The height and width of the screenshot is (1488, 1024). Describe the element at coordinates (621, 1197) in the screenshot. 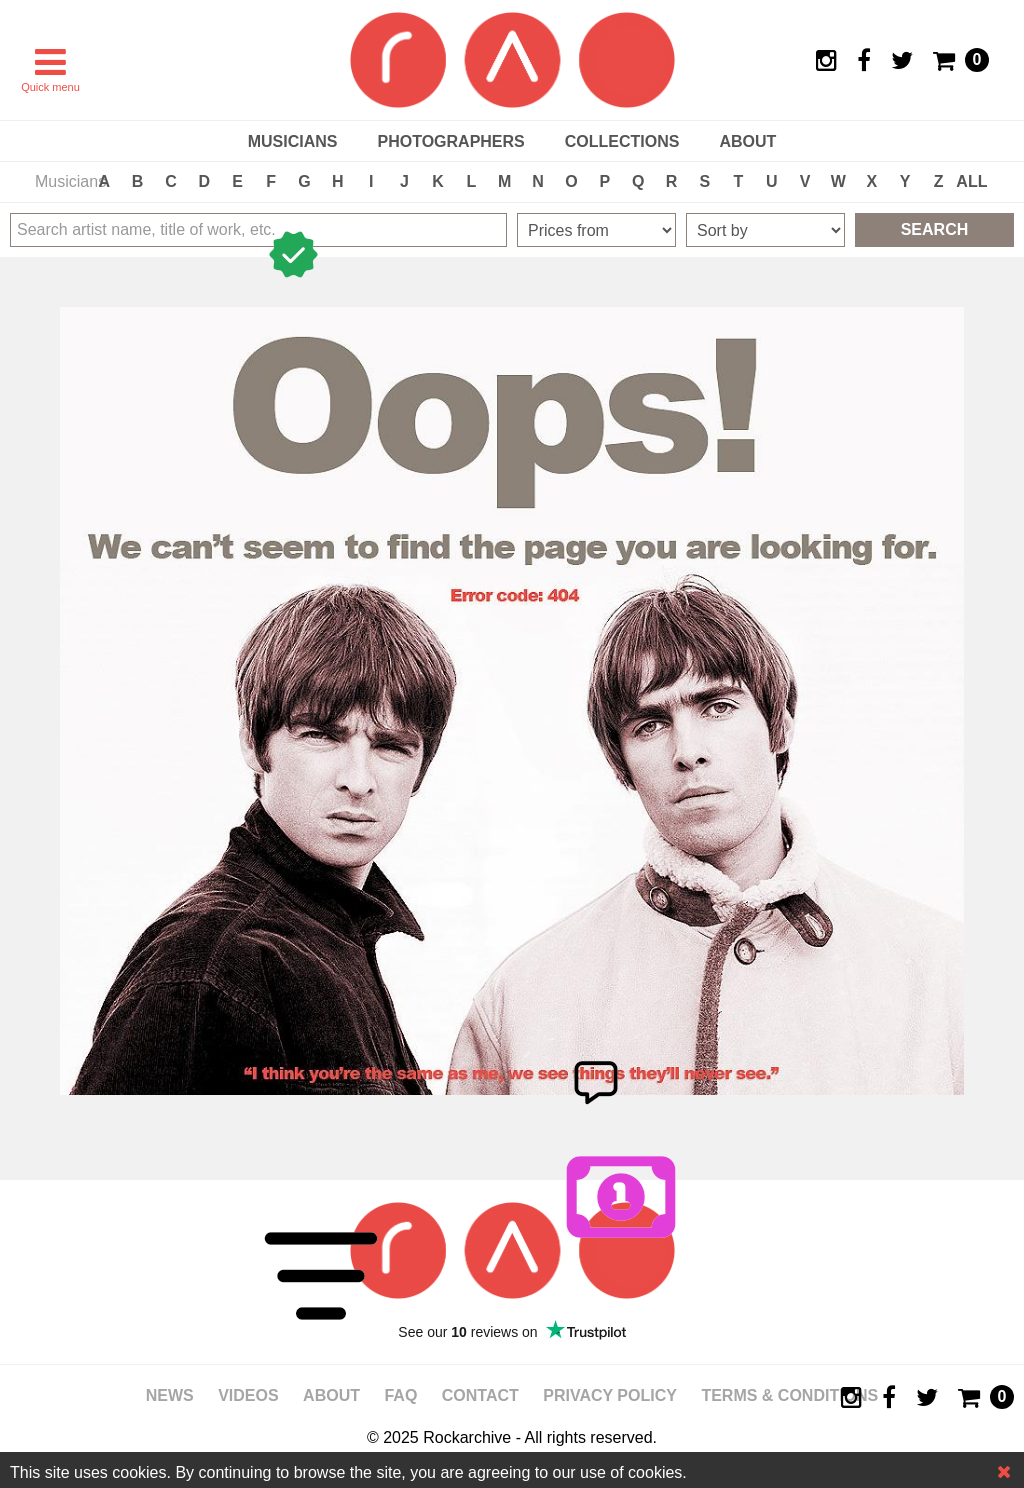

I see `view payment or billing information` at that location.